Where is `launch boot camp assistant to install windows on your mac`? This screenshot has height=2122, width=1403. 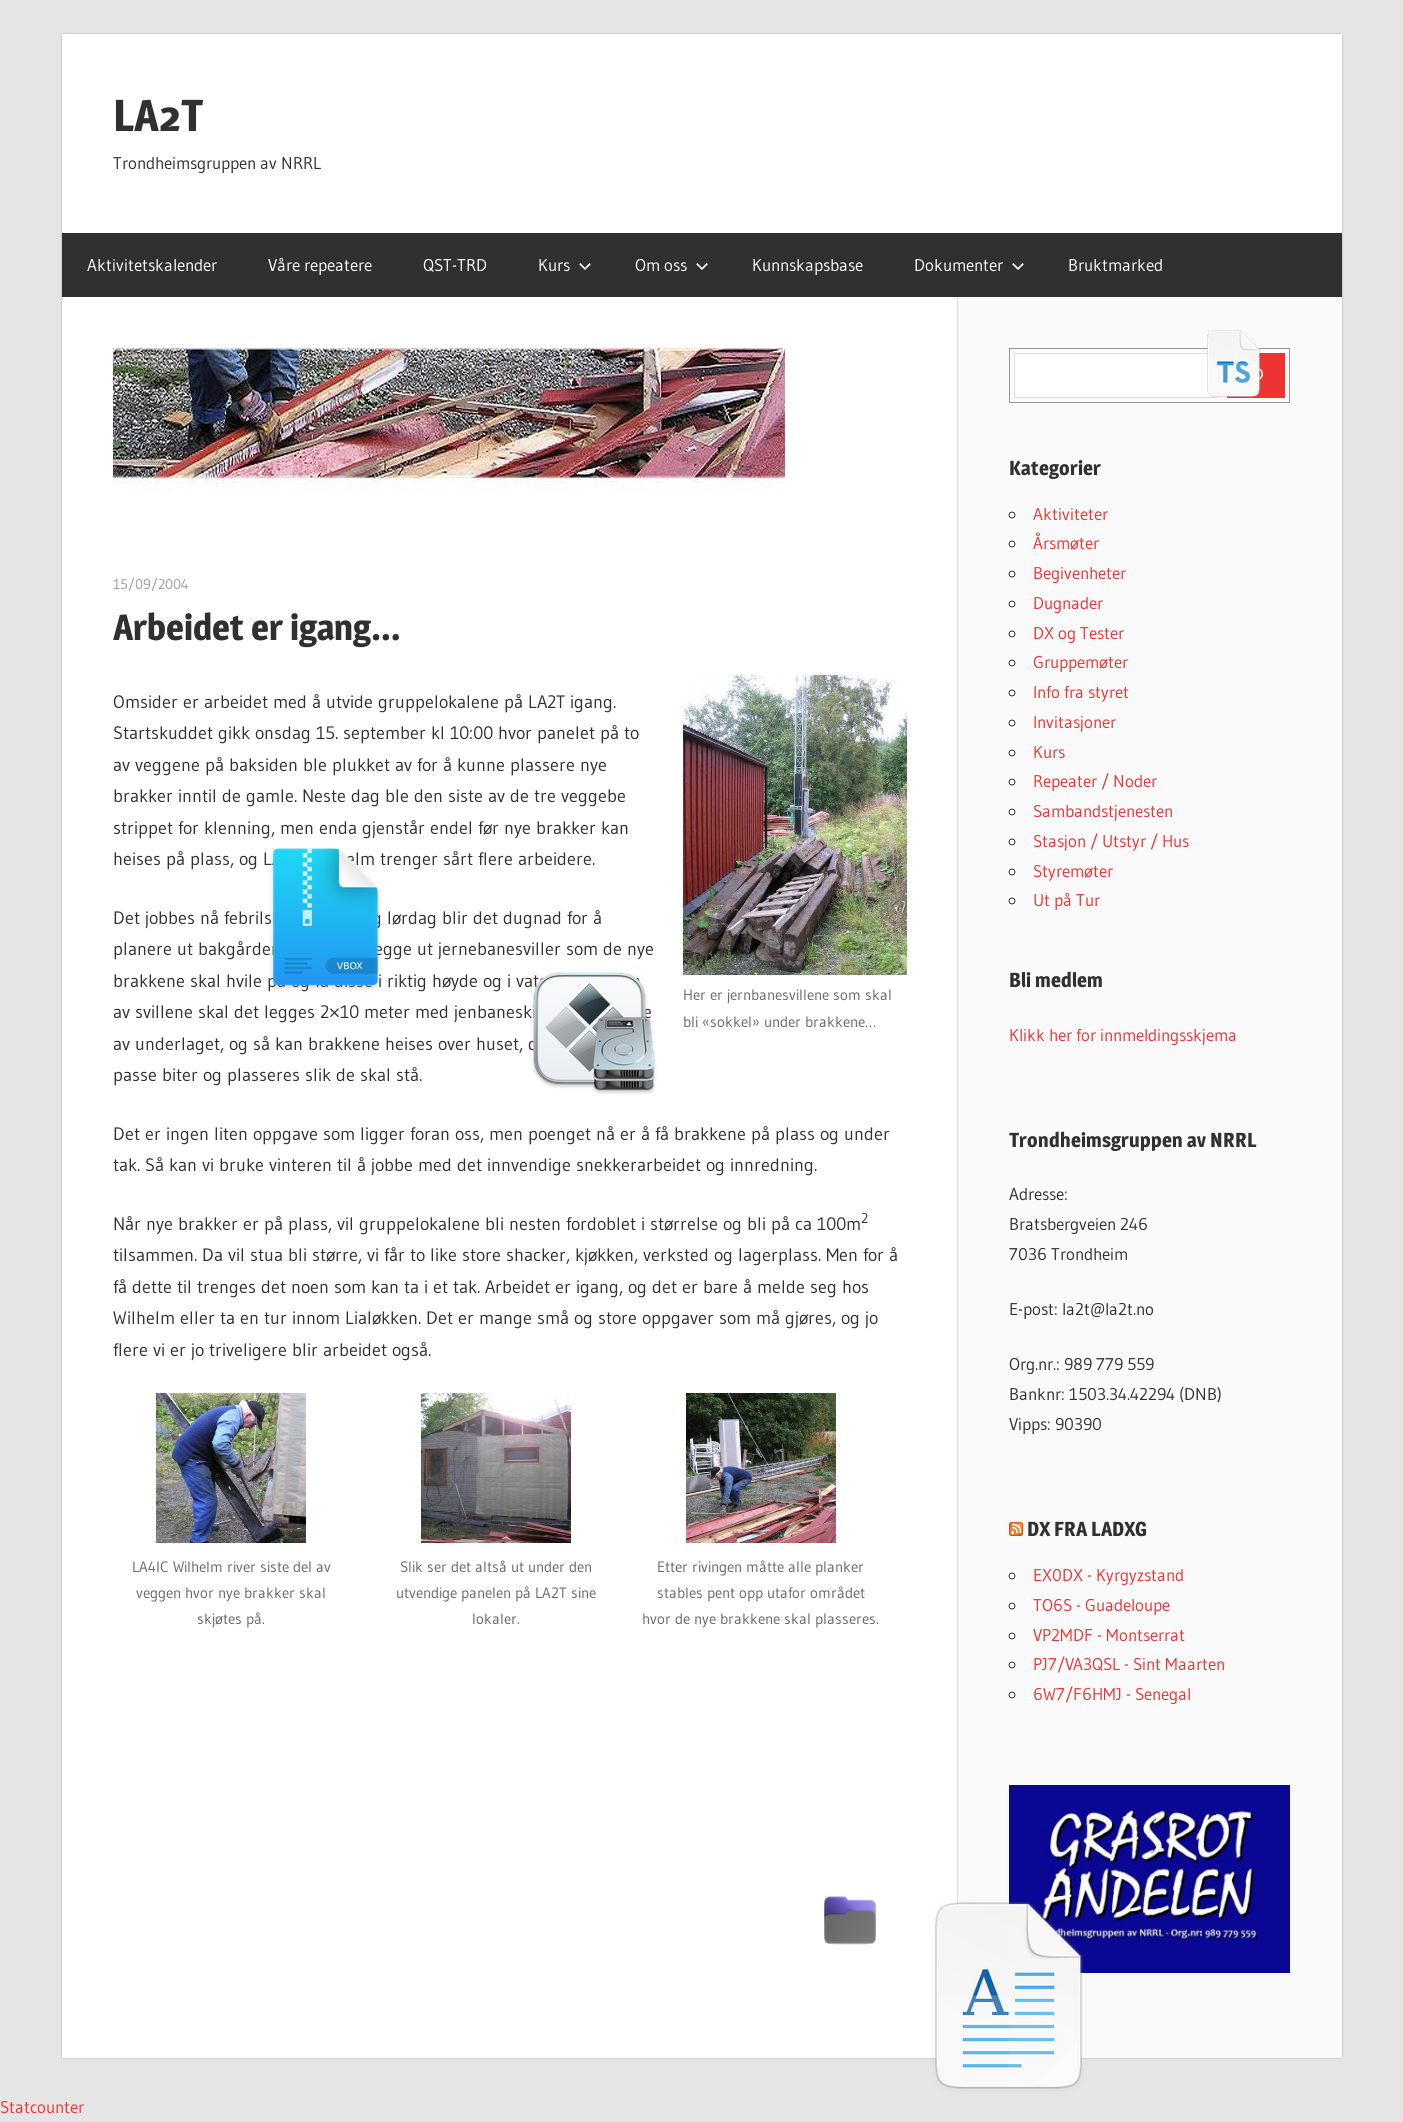
launch boot camp assistant to install windows on your mac is located at coordinates (589, 1028).